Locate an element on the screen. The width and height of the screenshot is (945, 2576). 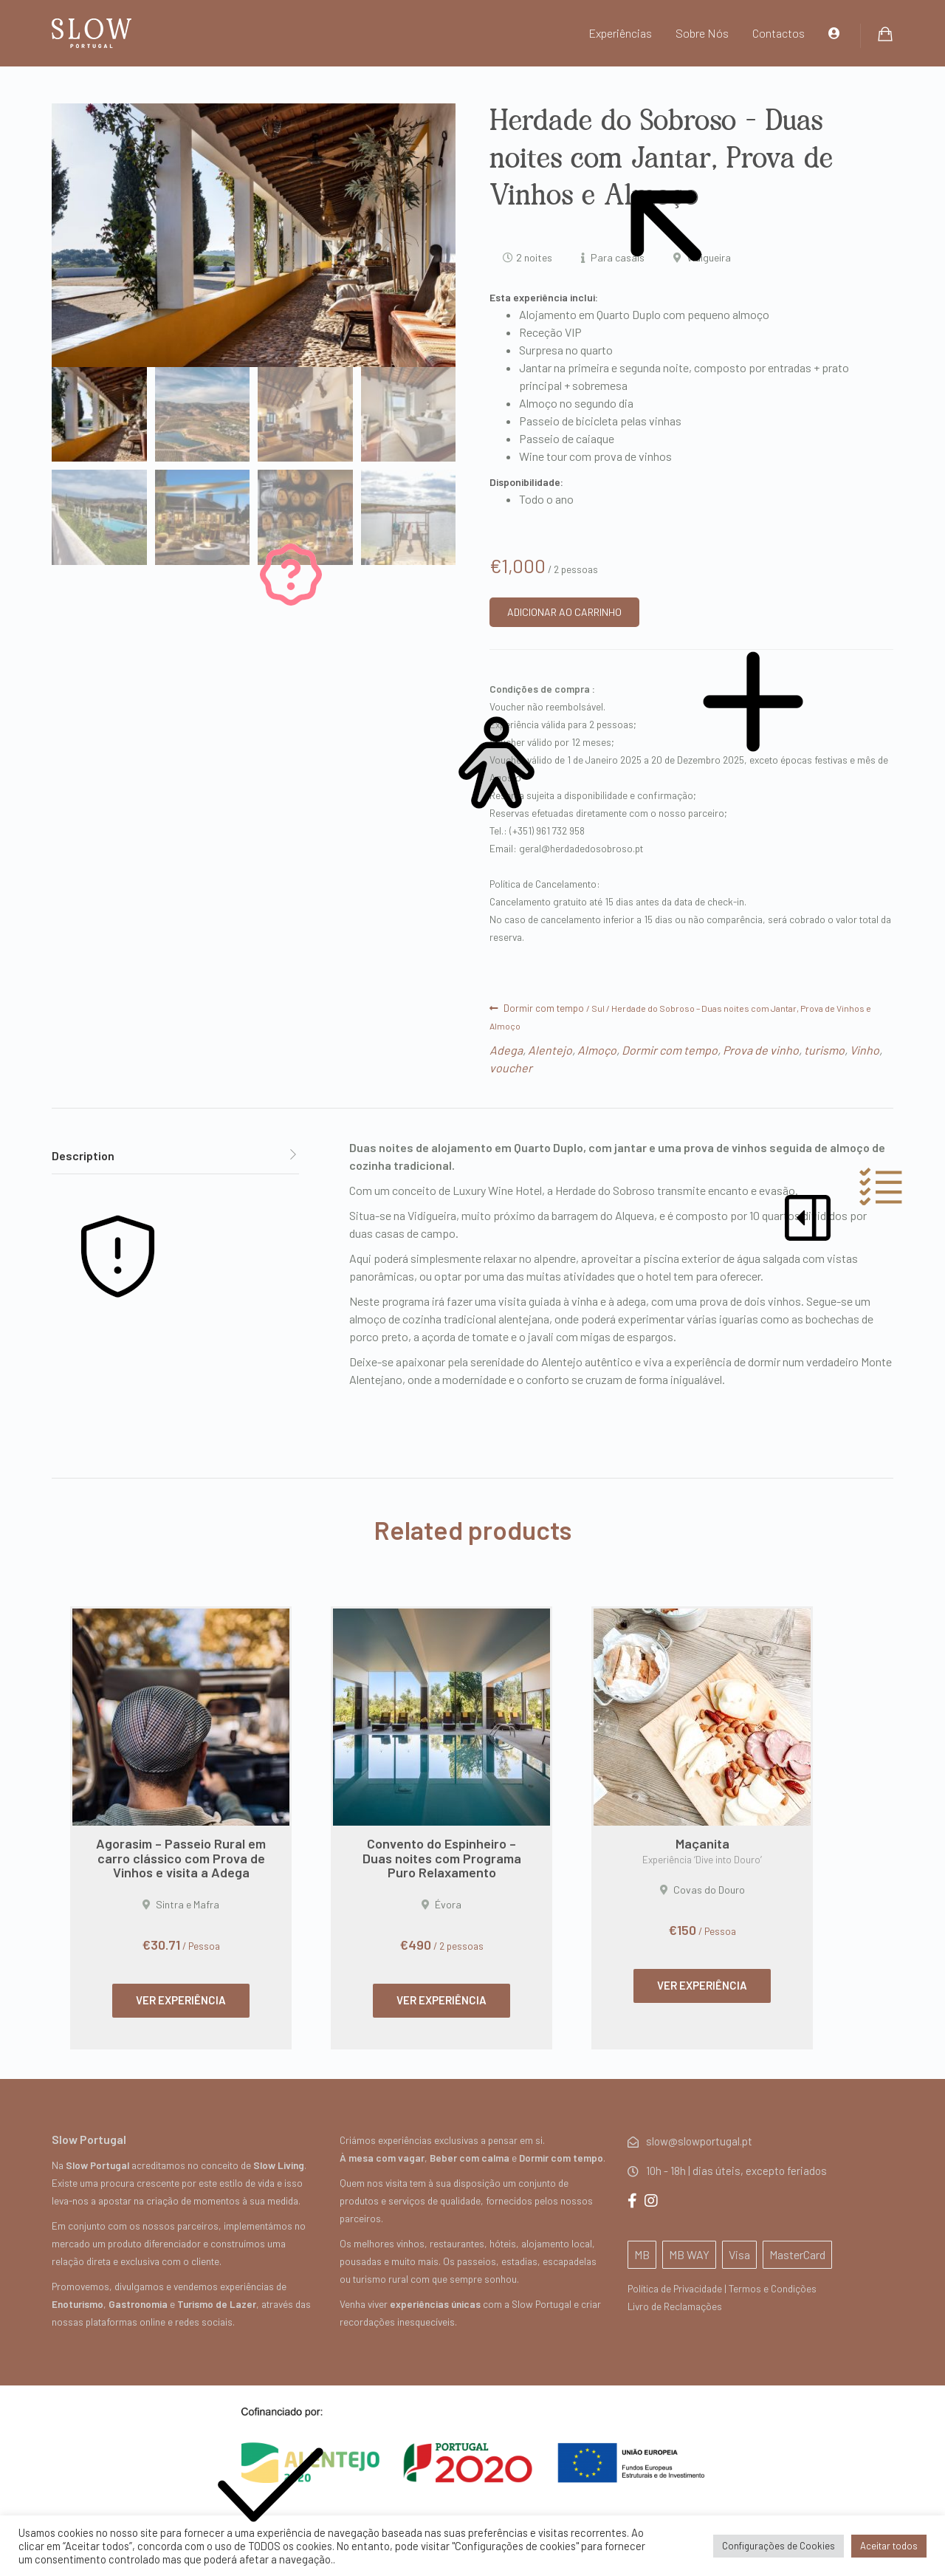
view or manage your task checklist is located at coordinates (879, 1187).